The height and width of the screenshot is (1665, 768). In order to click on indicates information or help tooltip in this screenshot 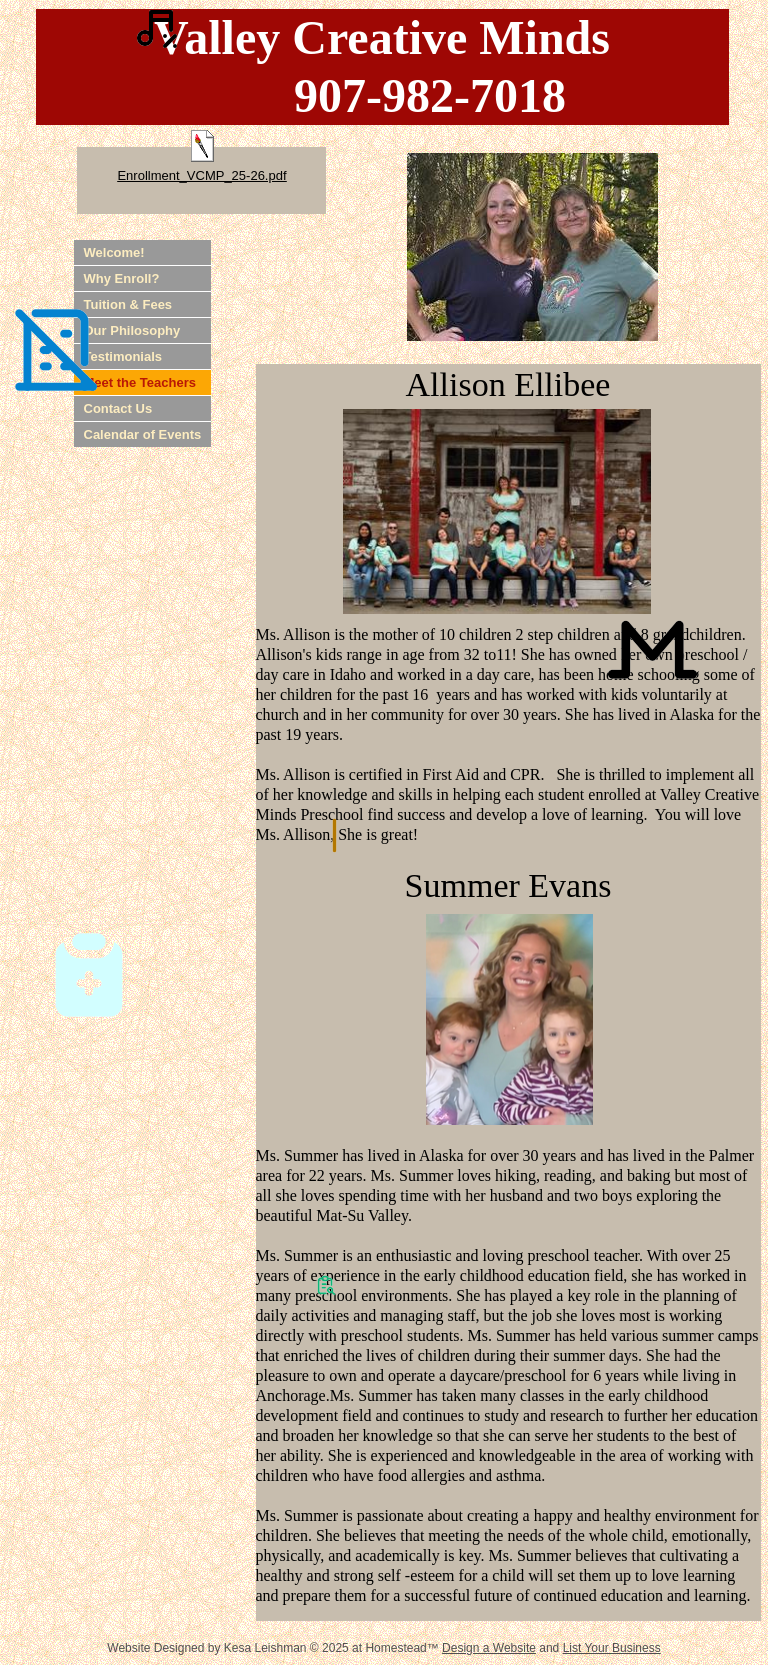, I will do `click(334, 835)`.